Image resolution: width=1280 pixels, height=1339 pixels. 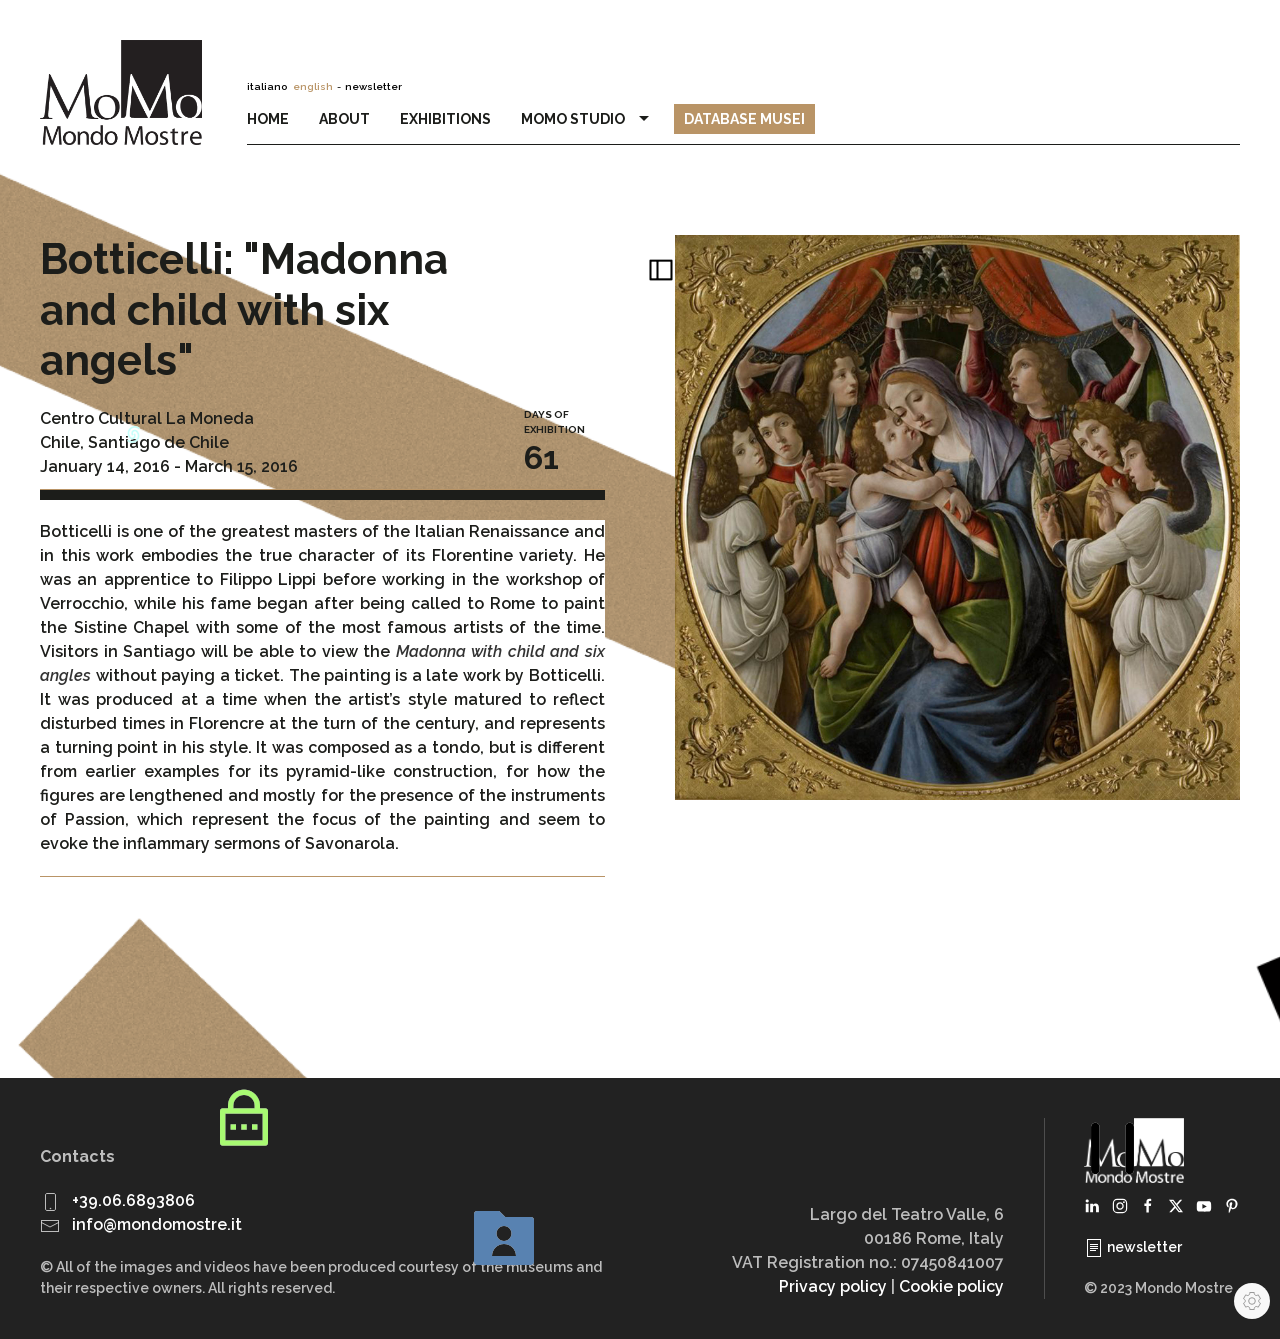 I want to click on enter password to unlock, so click(x=244, y=1119).